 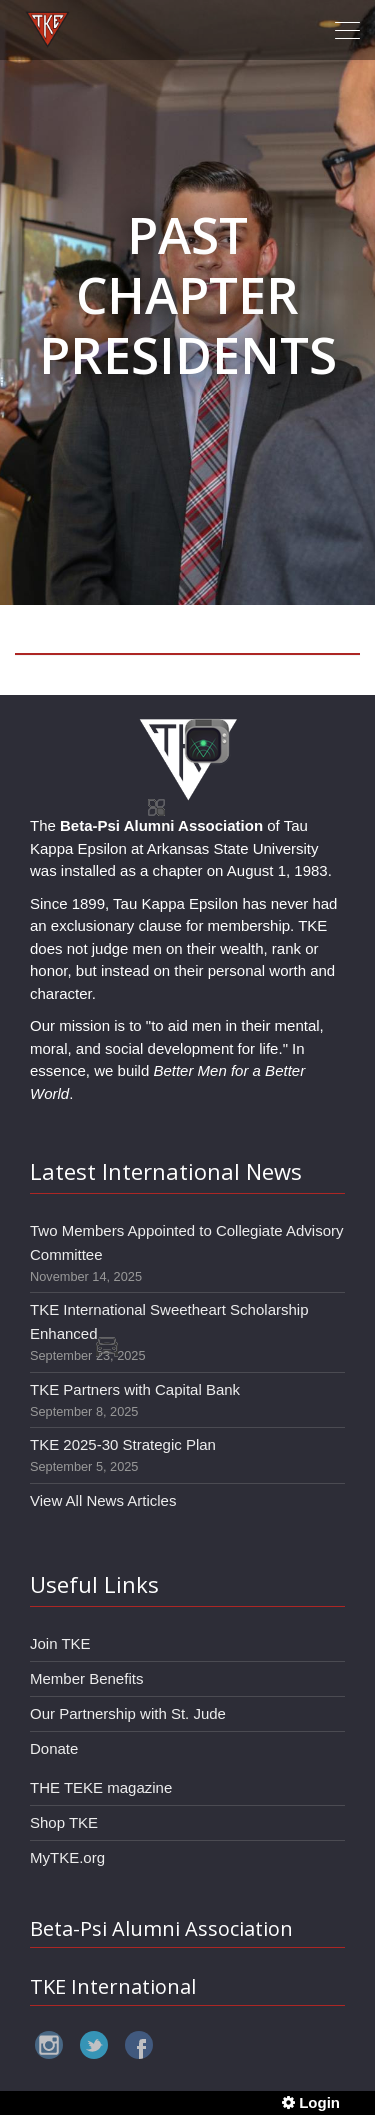 I want to click on connect or manage exchange account integration, so click(x=156, y=807).